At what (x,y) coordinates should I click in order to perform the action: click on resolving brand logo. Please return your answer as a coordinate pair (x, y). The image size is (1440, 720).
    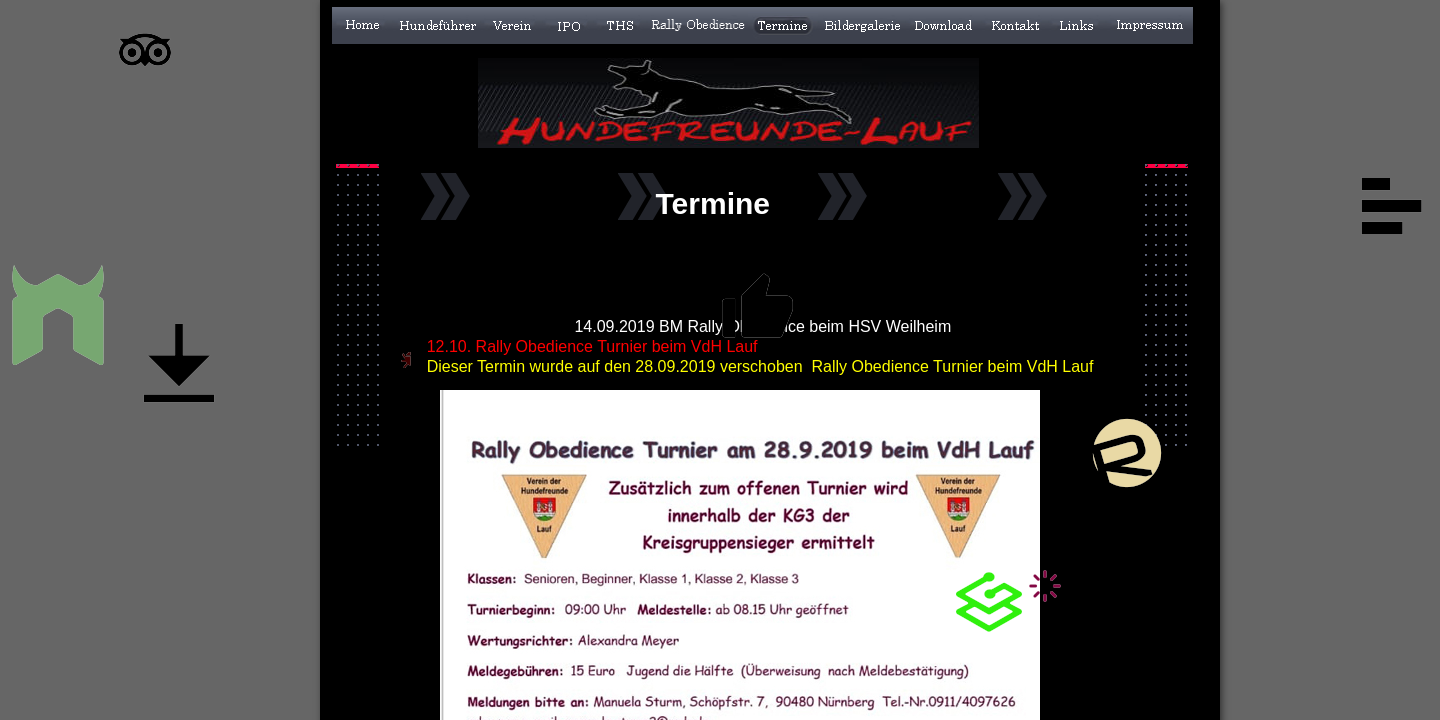
    Looking at the image, I should click on (1127, 453).